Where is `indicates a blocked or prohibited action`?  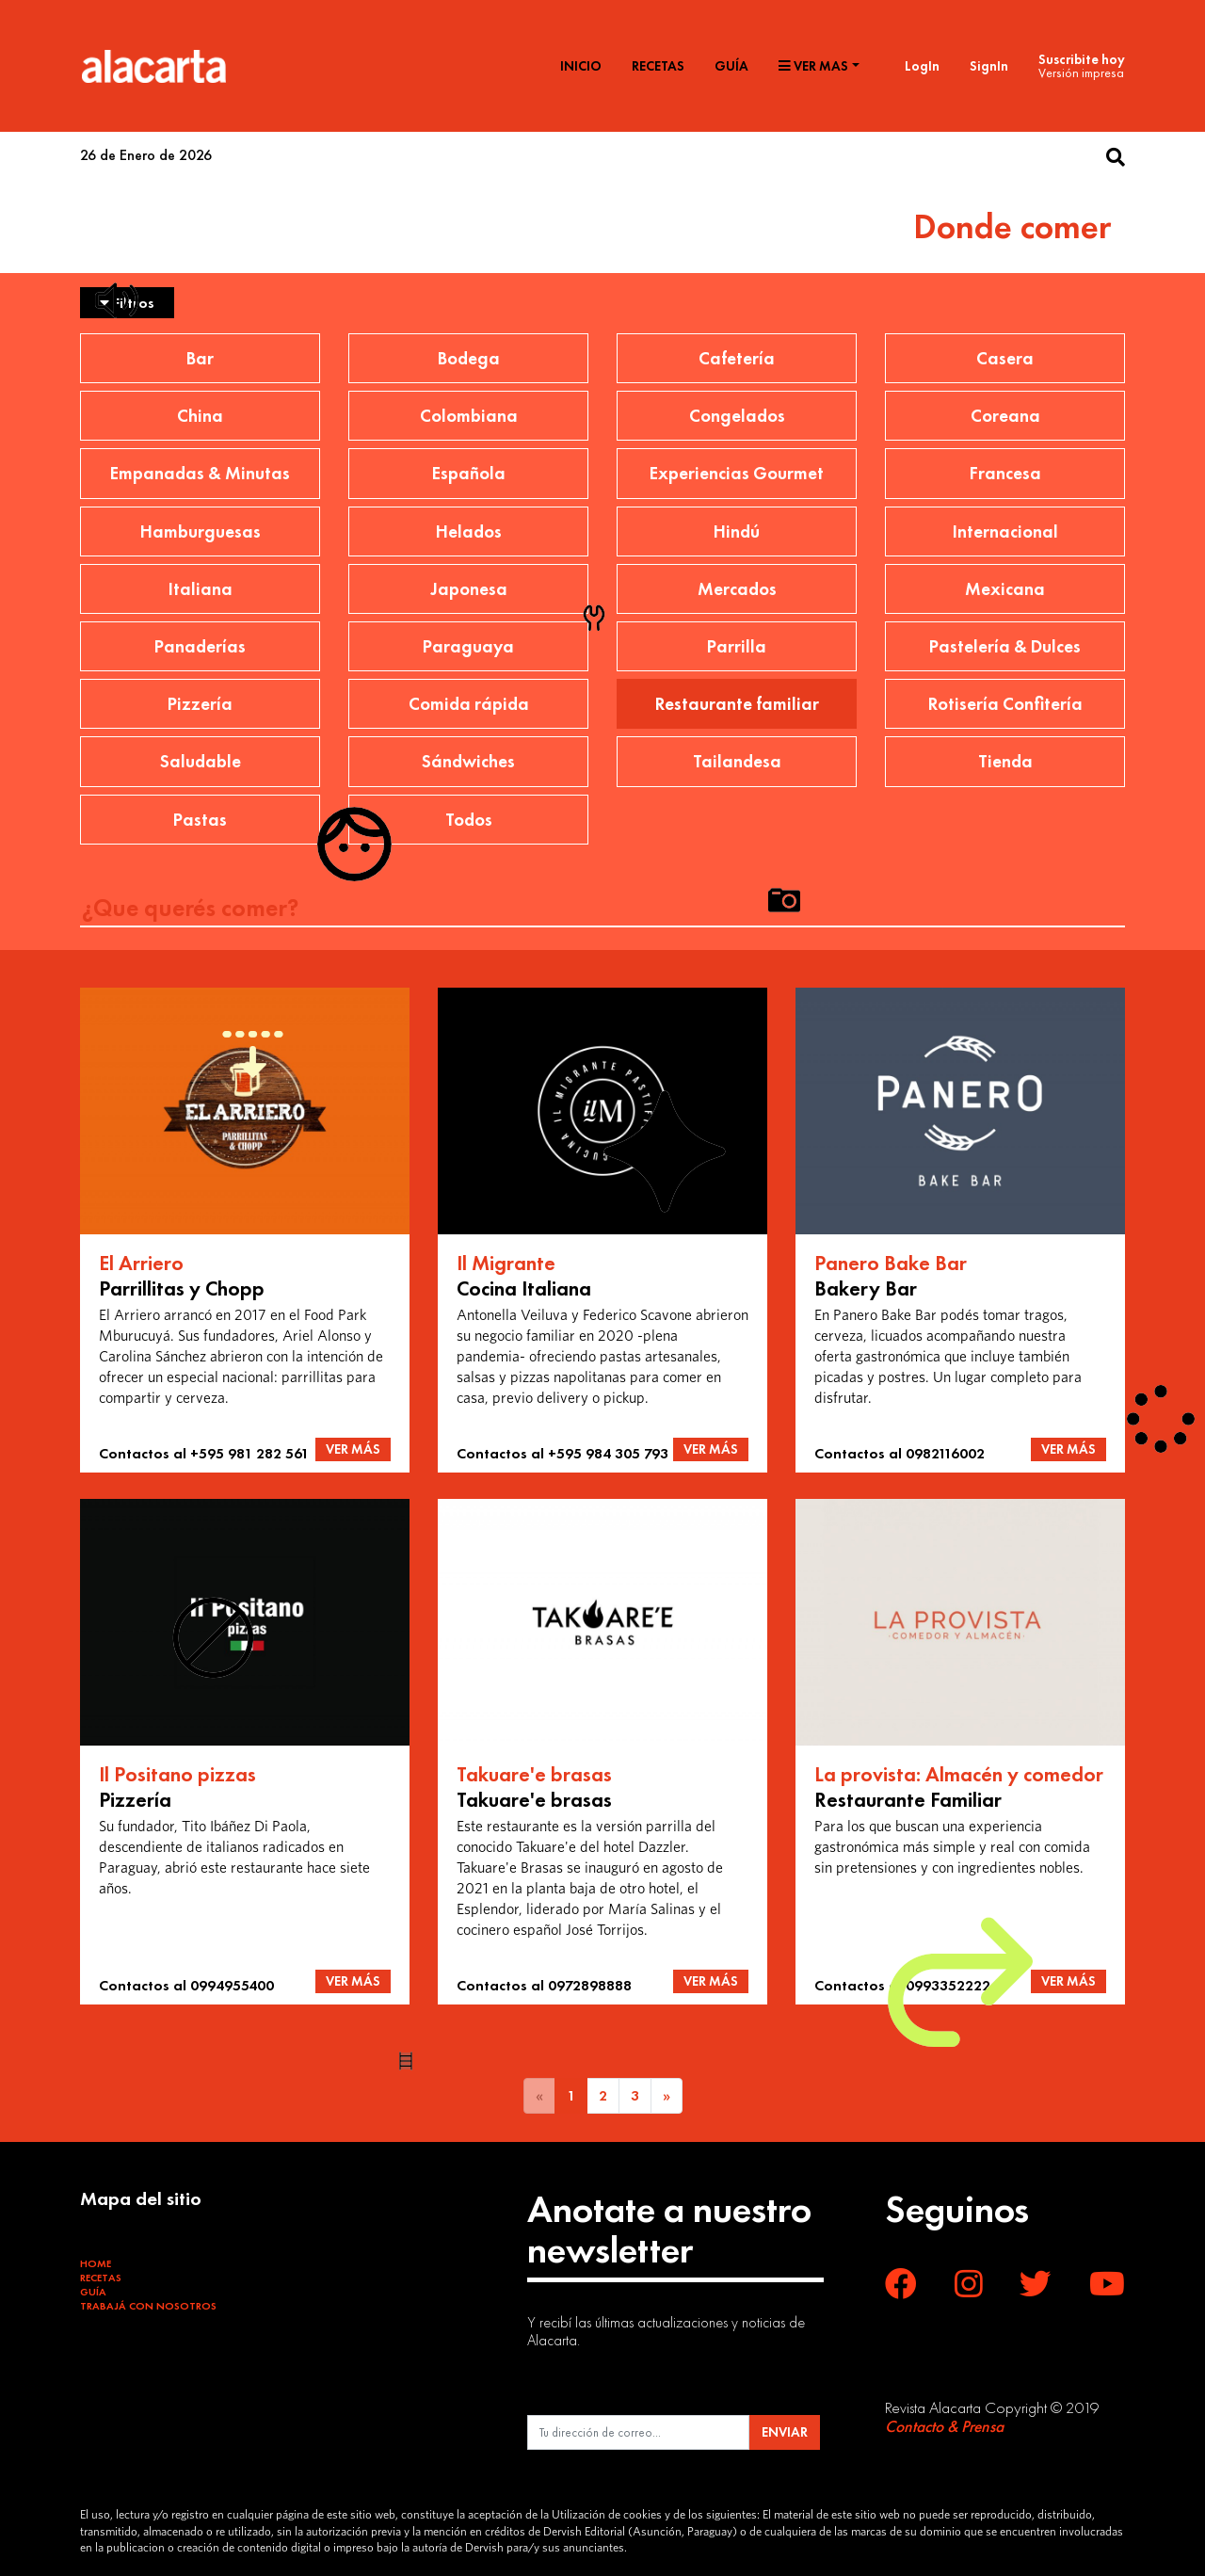
indicates a blocked or prohibited action is located at coordinates (213, 1637).